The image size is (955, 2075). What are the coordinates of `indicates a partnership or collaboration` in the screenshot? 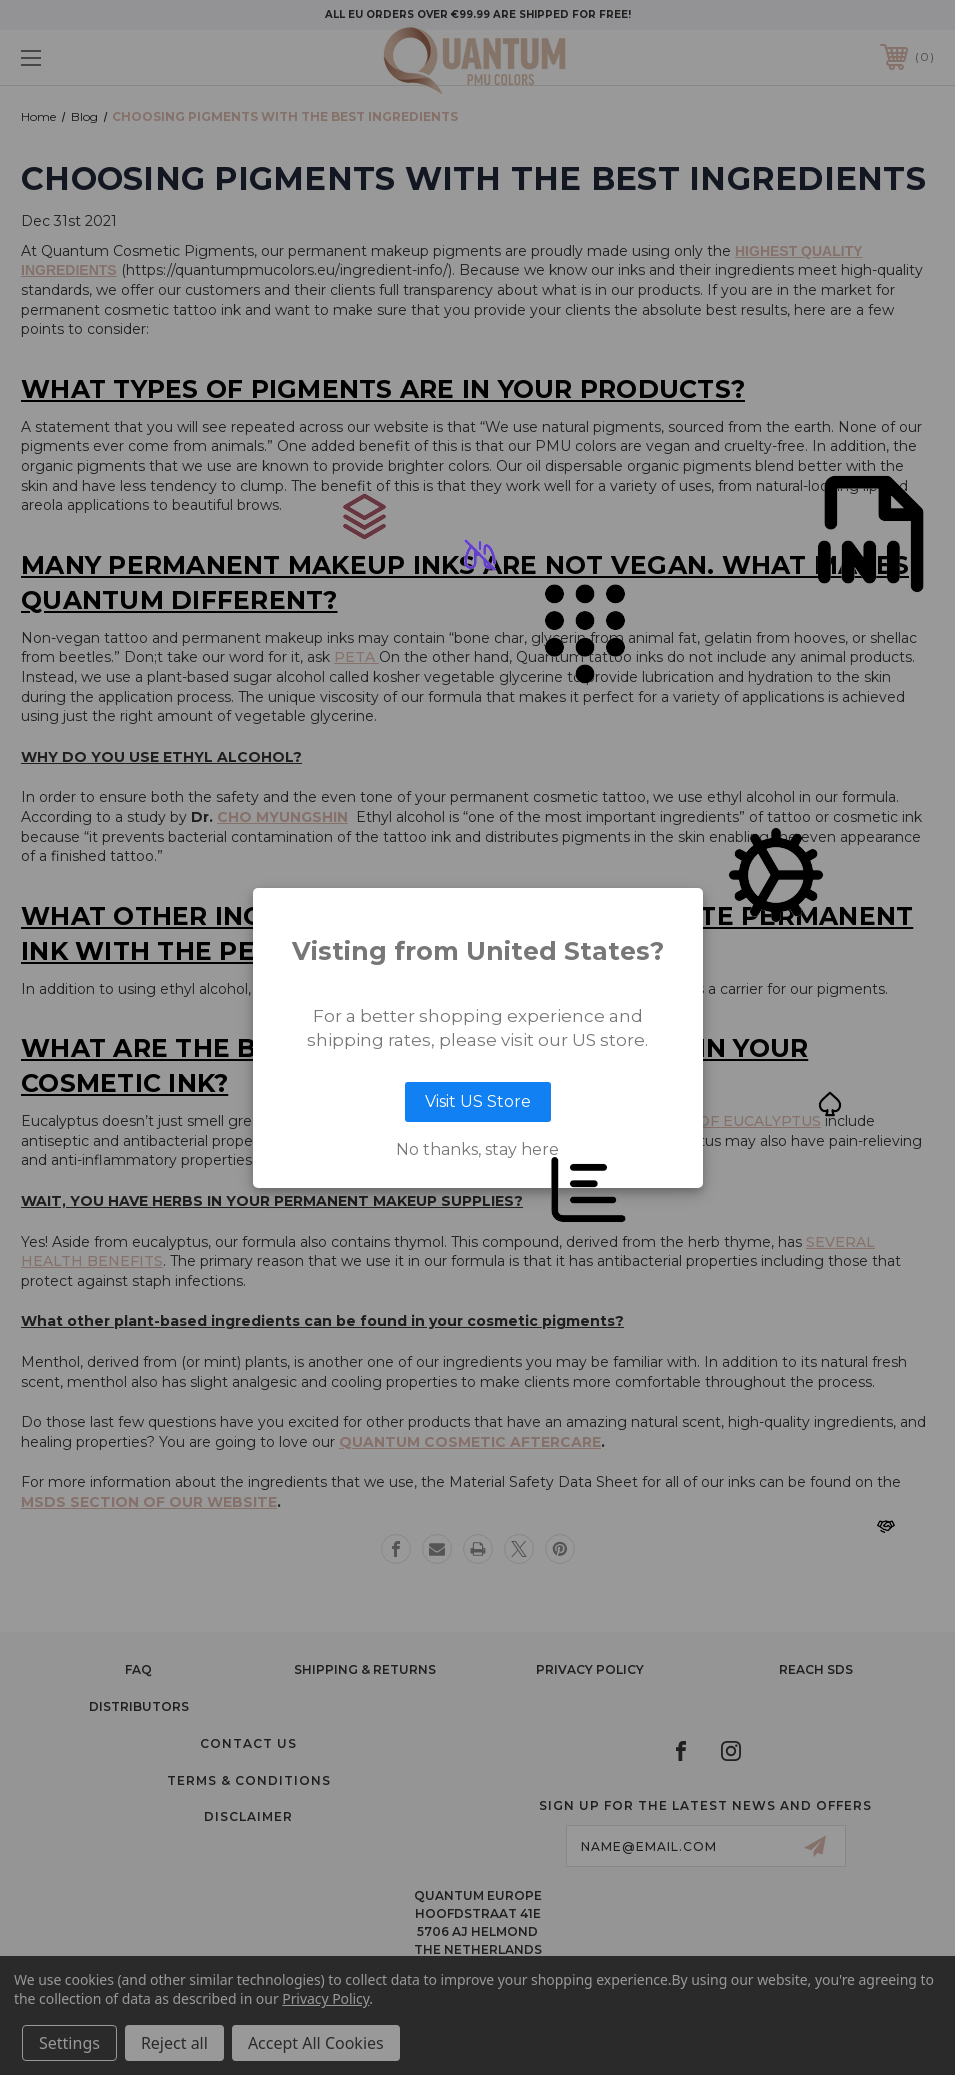 It's located at (886, 1526).